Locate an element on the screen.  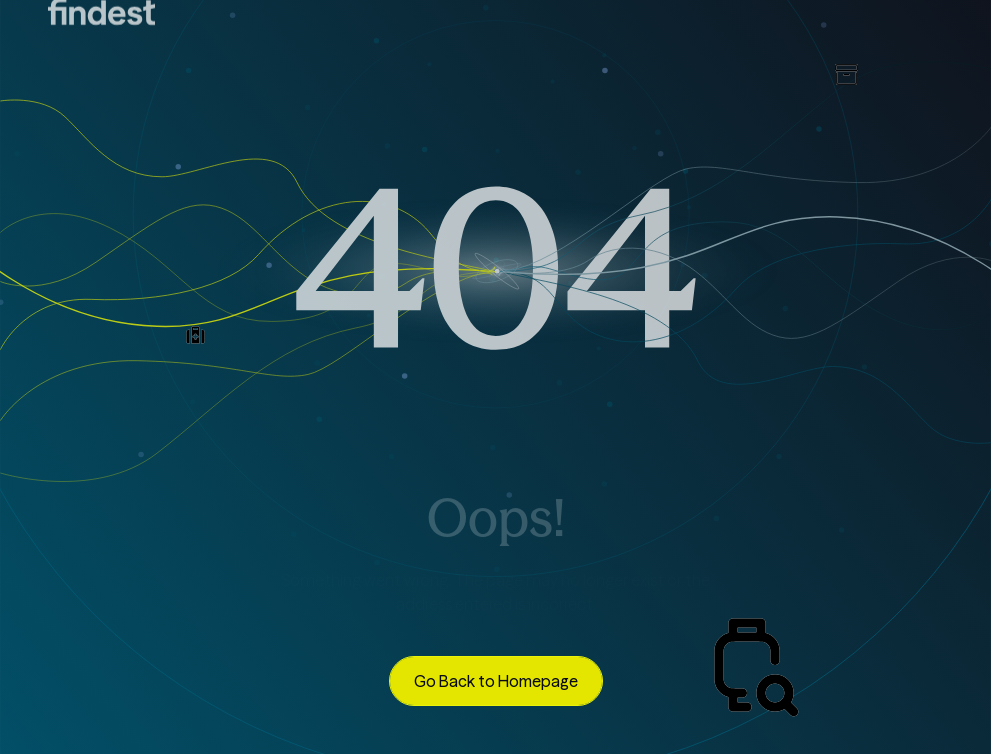
access medical or health-related information is located at coordinates (195, 335).